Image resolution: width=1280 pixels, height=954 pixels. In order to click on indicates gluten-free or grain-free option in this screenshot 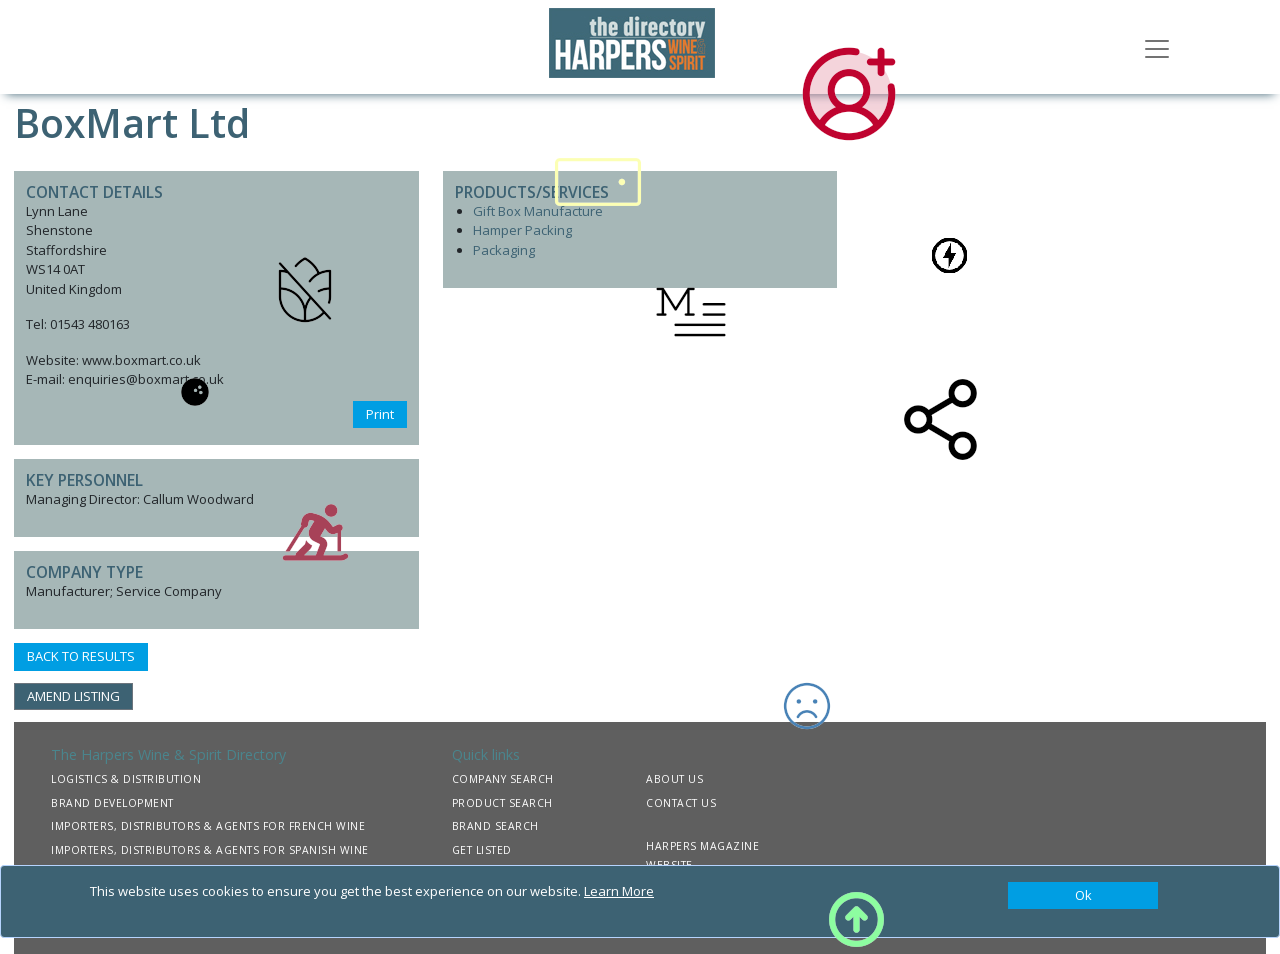, I will do `click(305, 291)`.